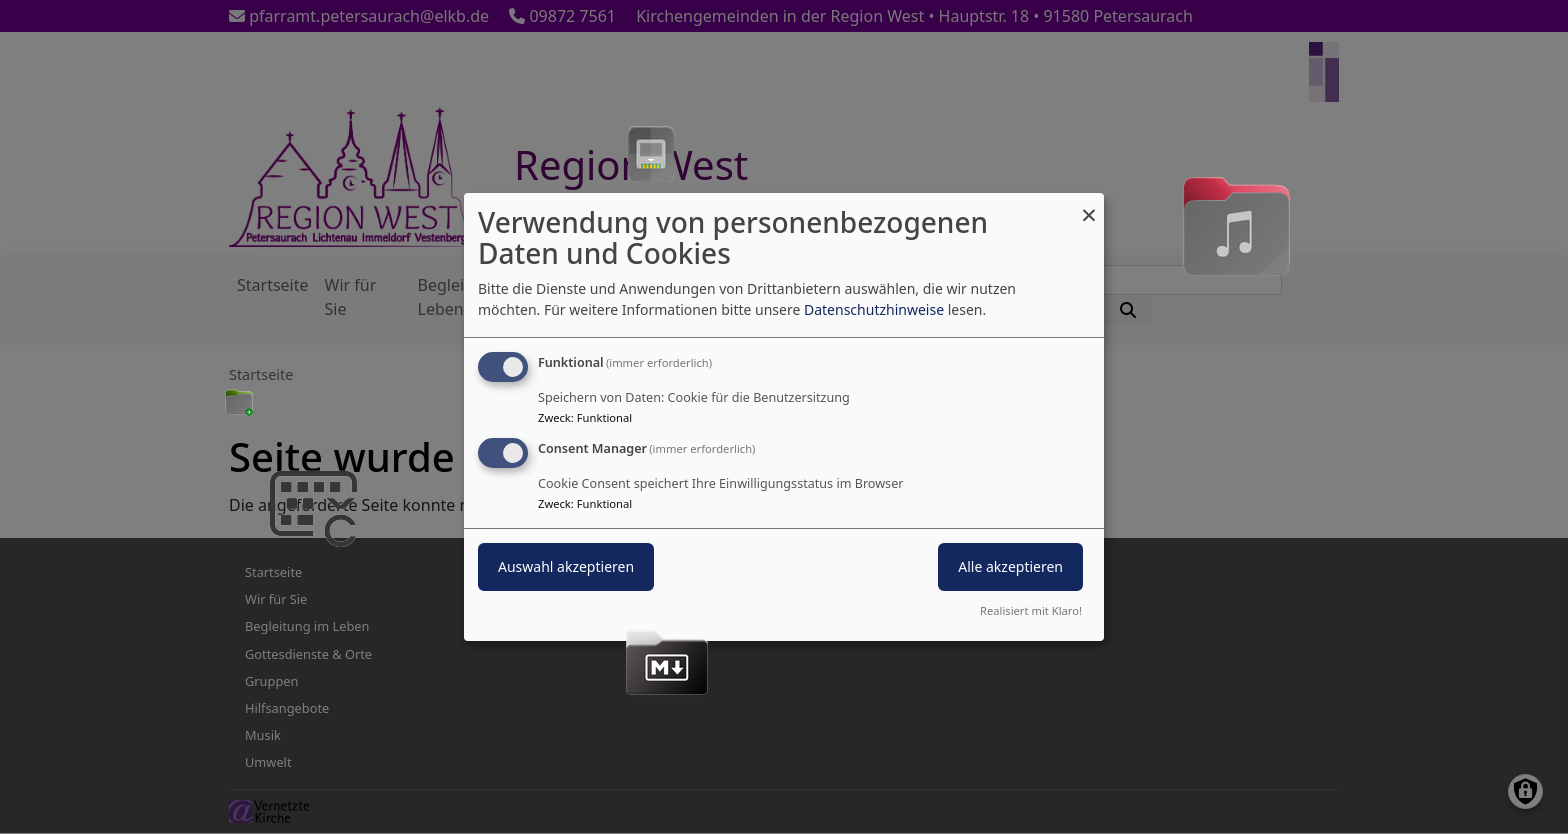 This screenshot has width=1568, height=834. I want to click on open on-screen keyboard settings, so click(313, 503).